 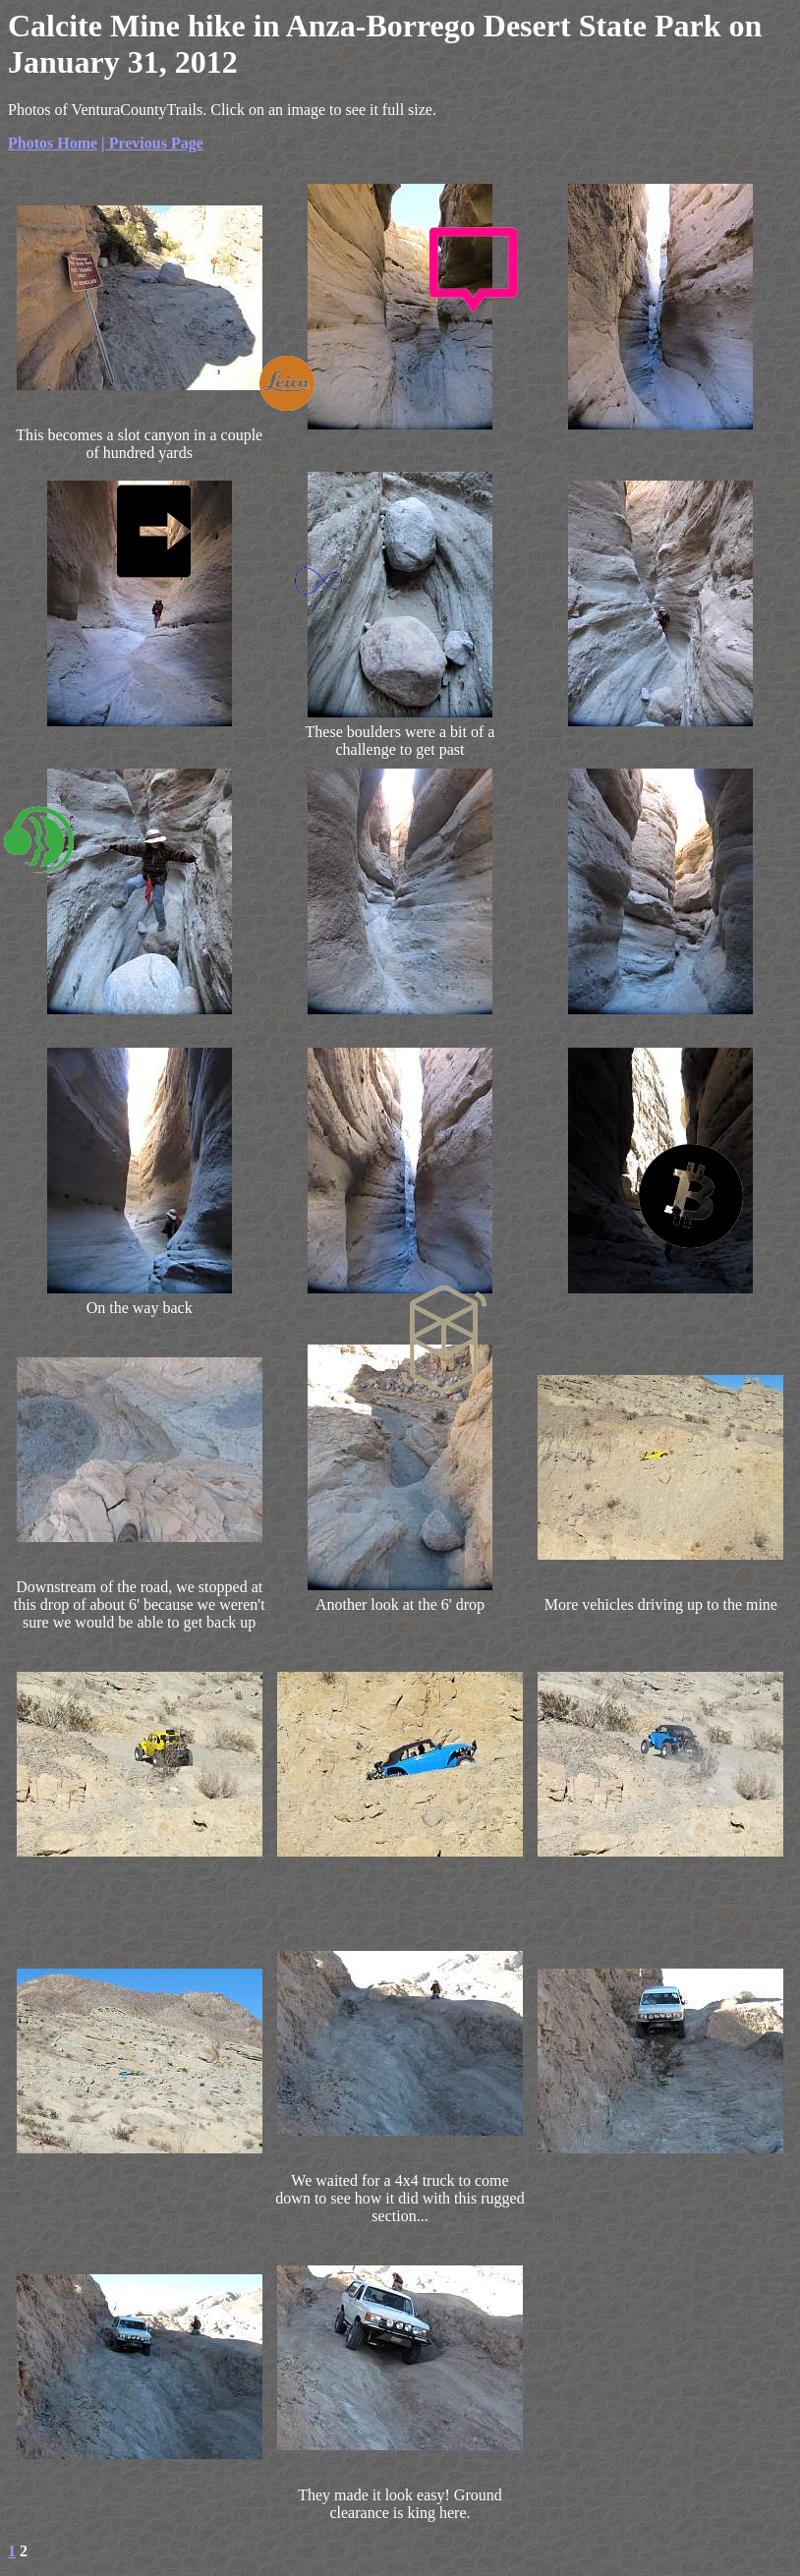 I want to click on bitcoin cryptocurrency logo, so click(x=691, y=1196).